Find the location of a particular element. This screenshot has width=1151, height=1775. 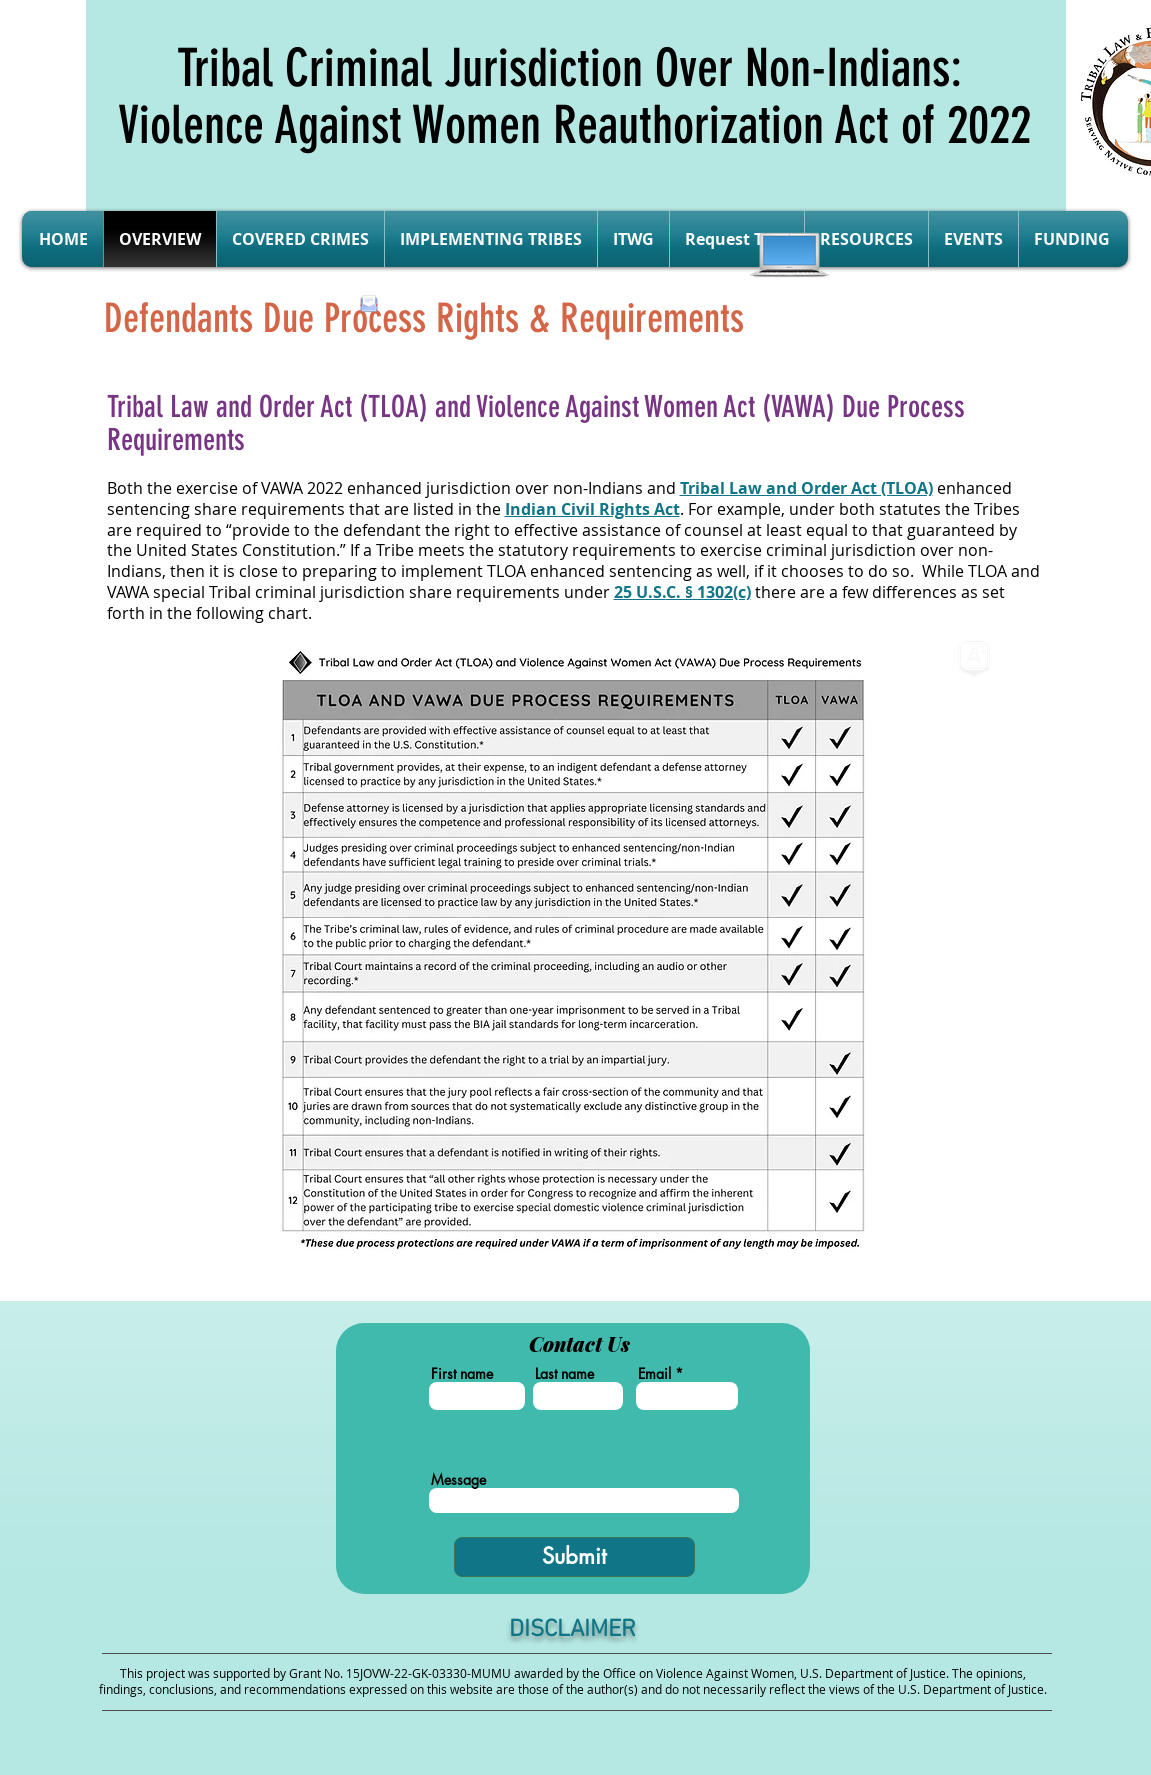

indicates this macbook air in system preferences is located at coordinates (789, 248).